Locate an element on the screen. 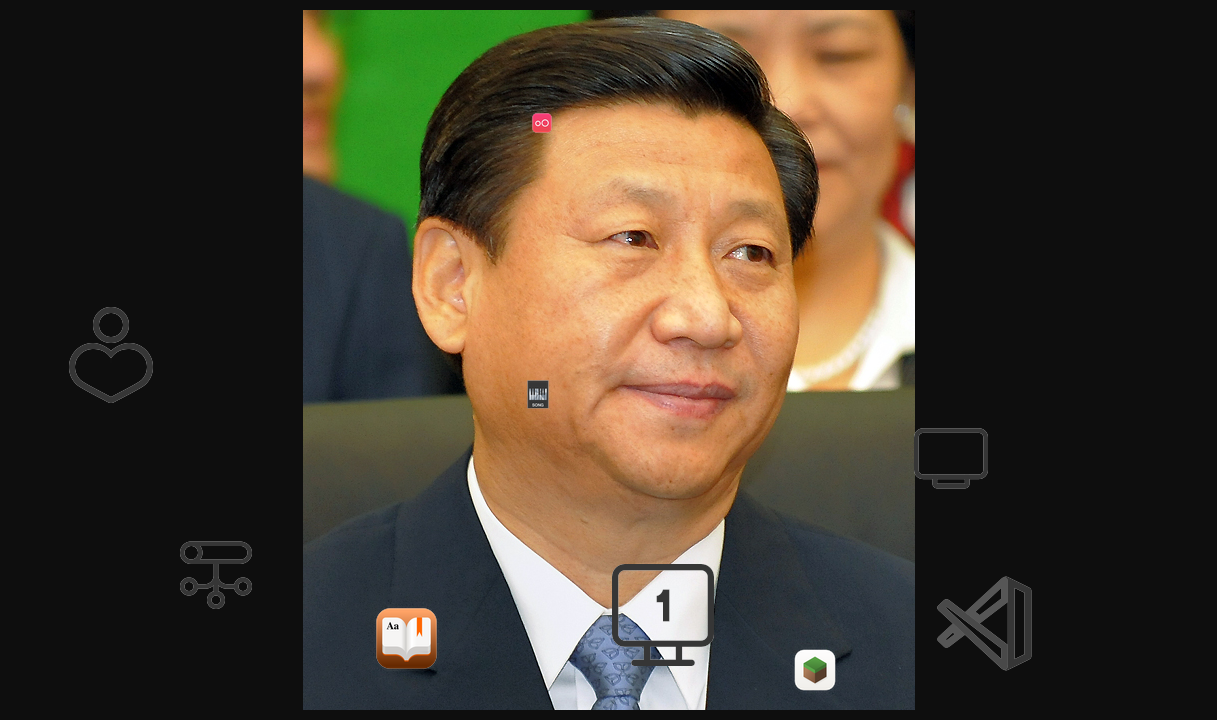 Image resolution: width=1217 pixels, height=720 pixels. launch genymotion android emulator is located at coordinates (542, 123).